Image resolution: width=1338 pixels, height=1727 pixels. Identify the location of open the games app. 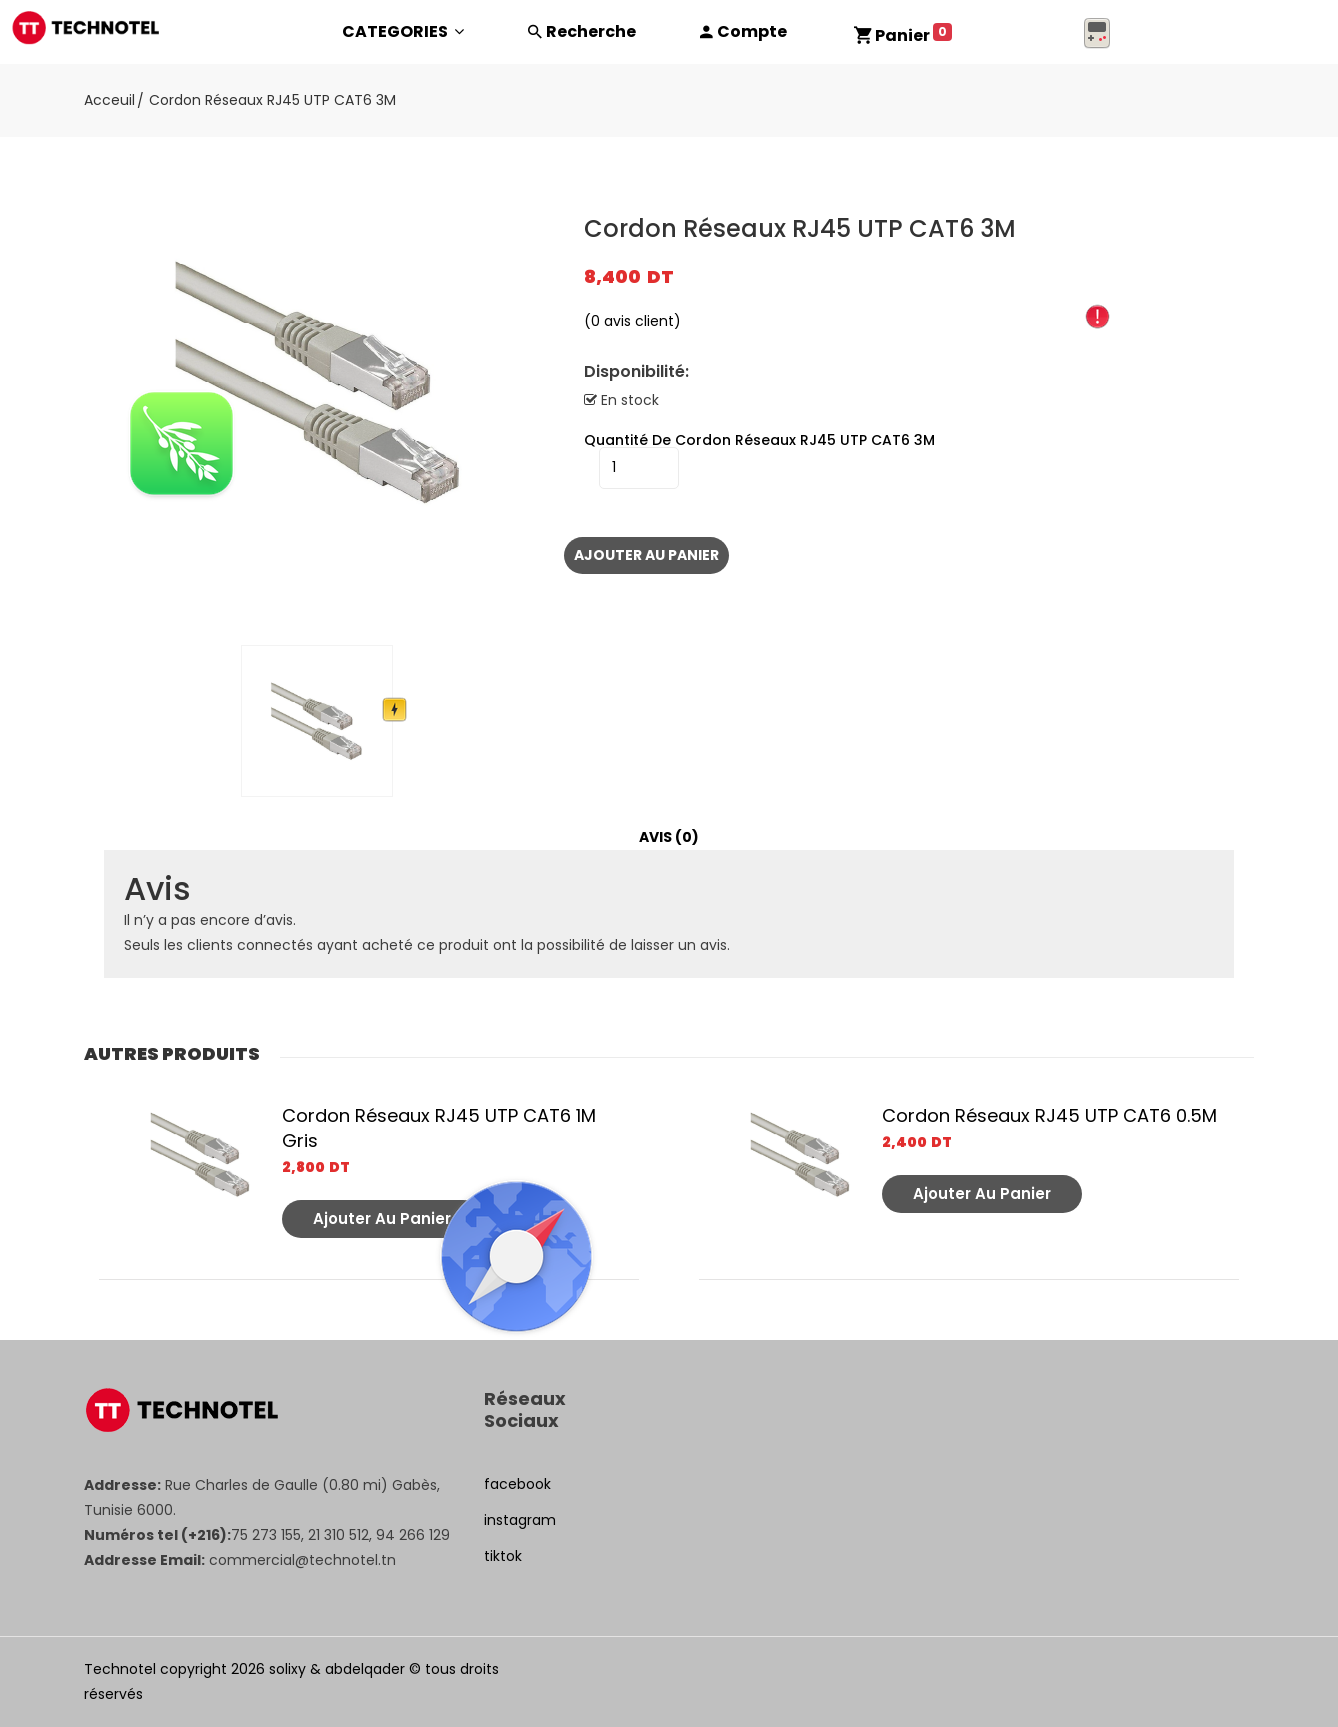
(1097, 33).